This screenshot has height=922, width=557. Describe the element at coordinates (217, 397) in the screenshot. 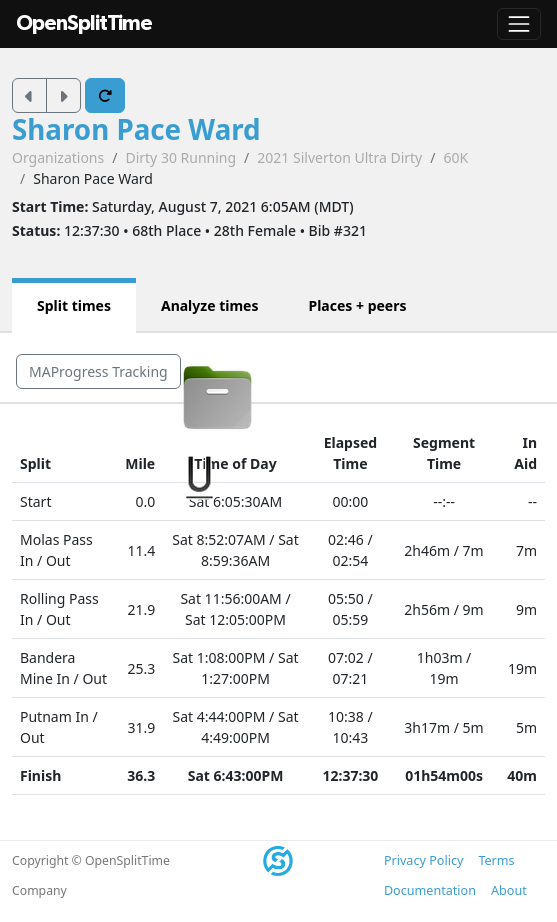

I see `open the file manager app` at that location.